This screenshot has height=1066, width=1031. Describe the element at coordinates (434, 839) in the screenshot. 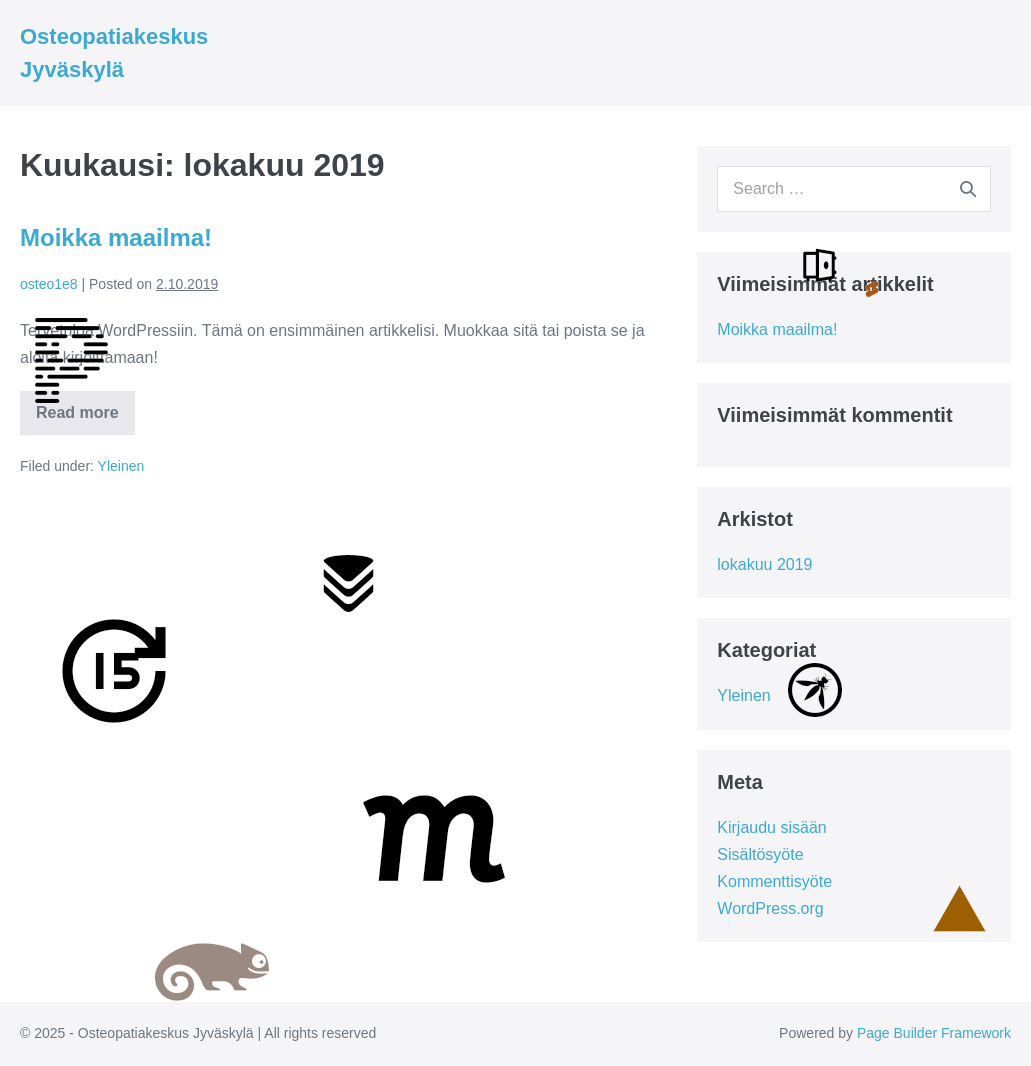

I see `open mojeek search engine` at that location.